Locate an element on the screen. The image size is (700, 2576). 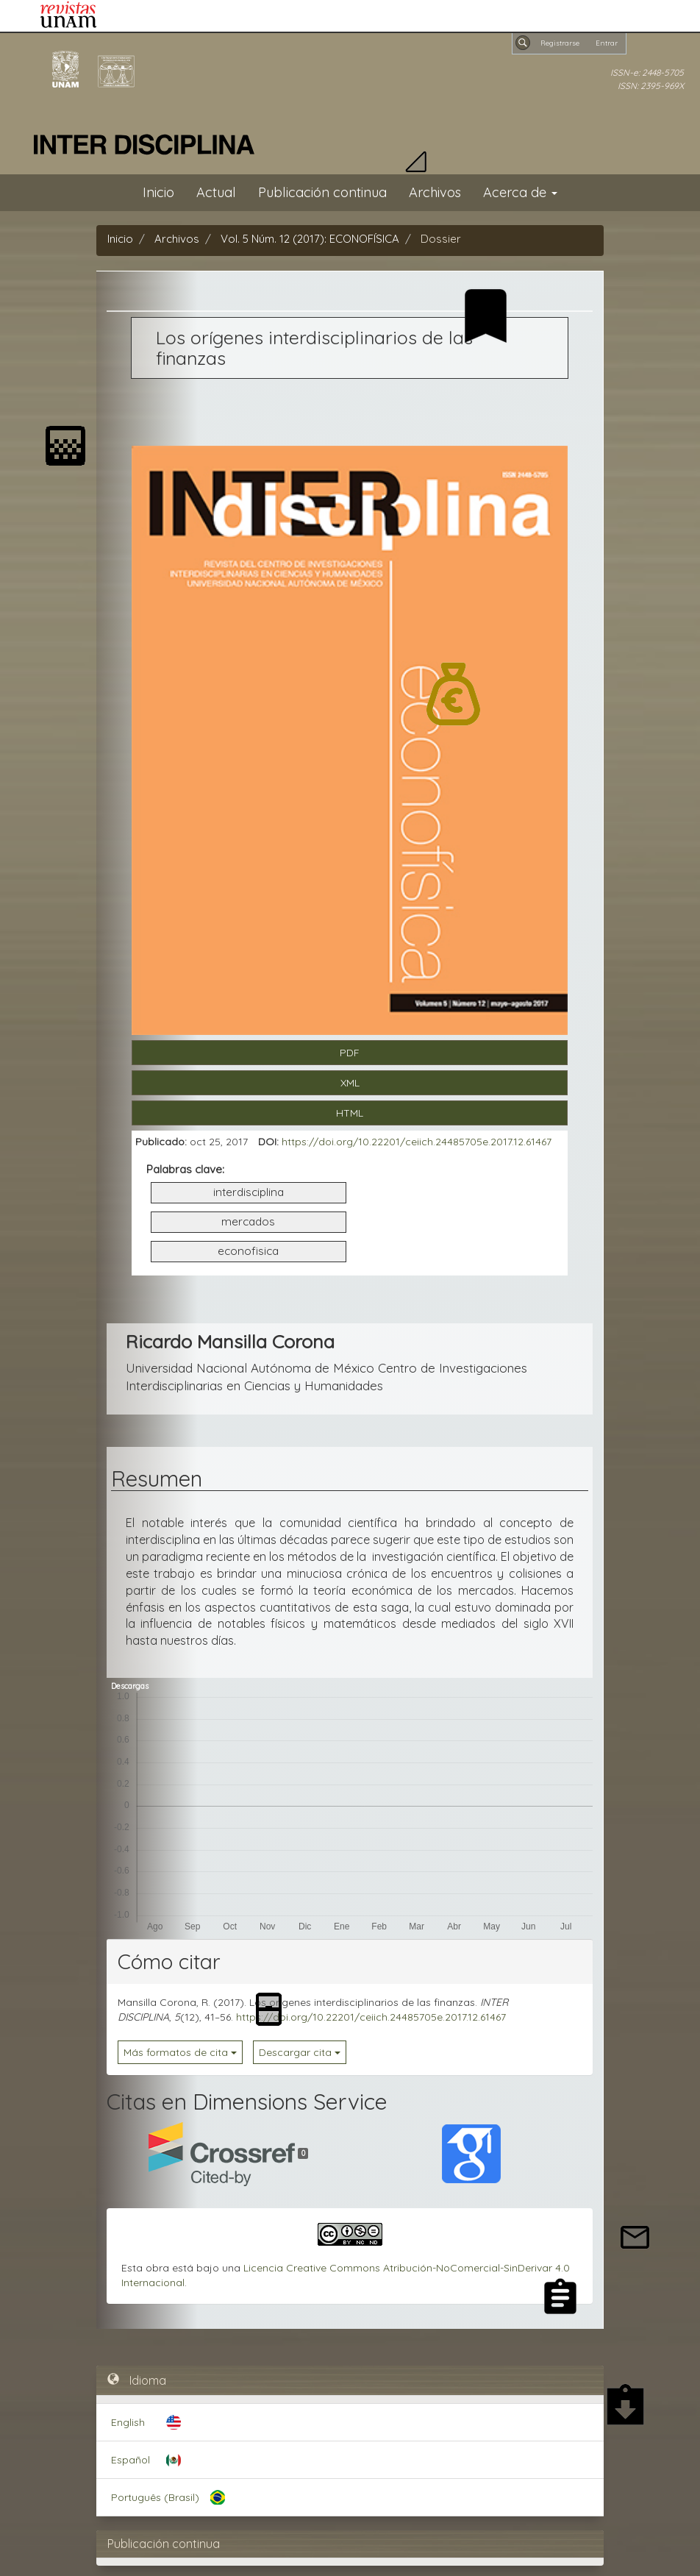
bookmark this item is located at coordinates (485, 316).